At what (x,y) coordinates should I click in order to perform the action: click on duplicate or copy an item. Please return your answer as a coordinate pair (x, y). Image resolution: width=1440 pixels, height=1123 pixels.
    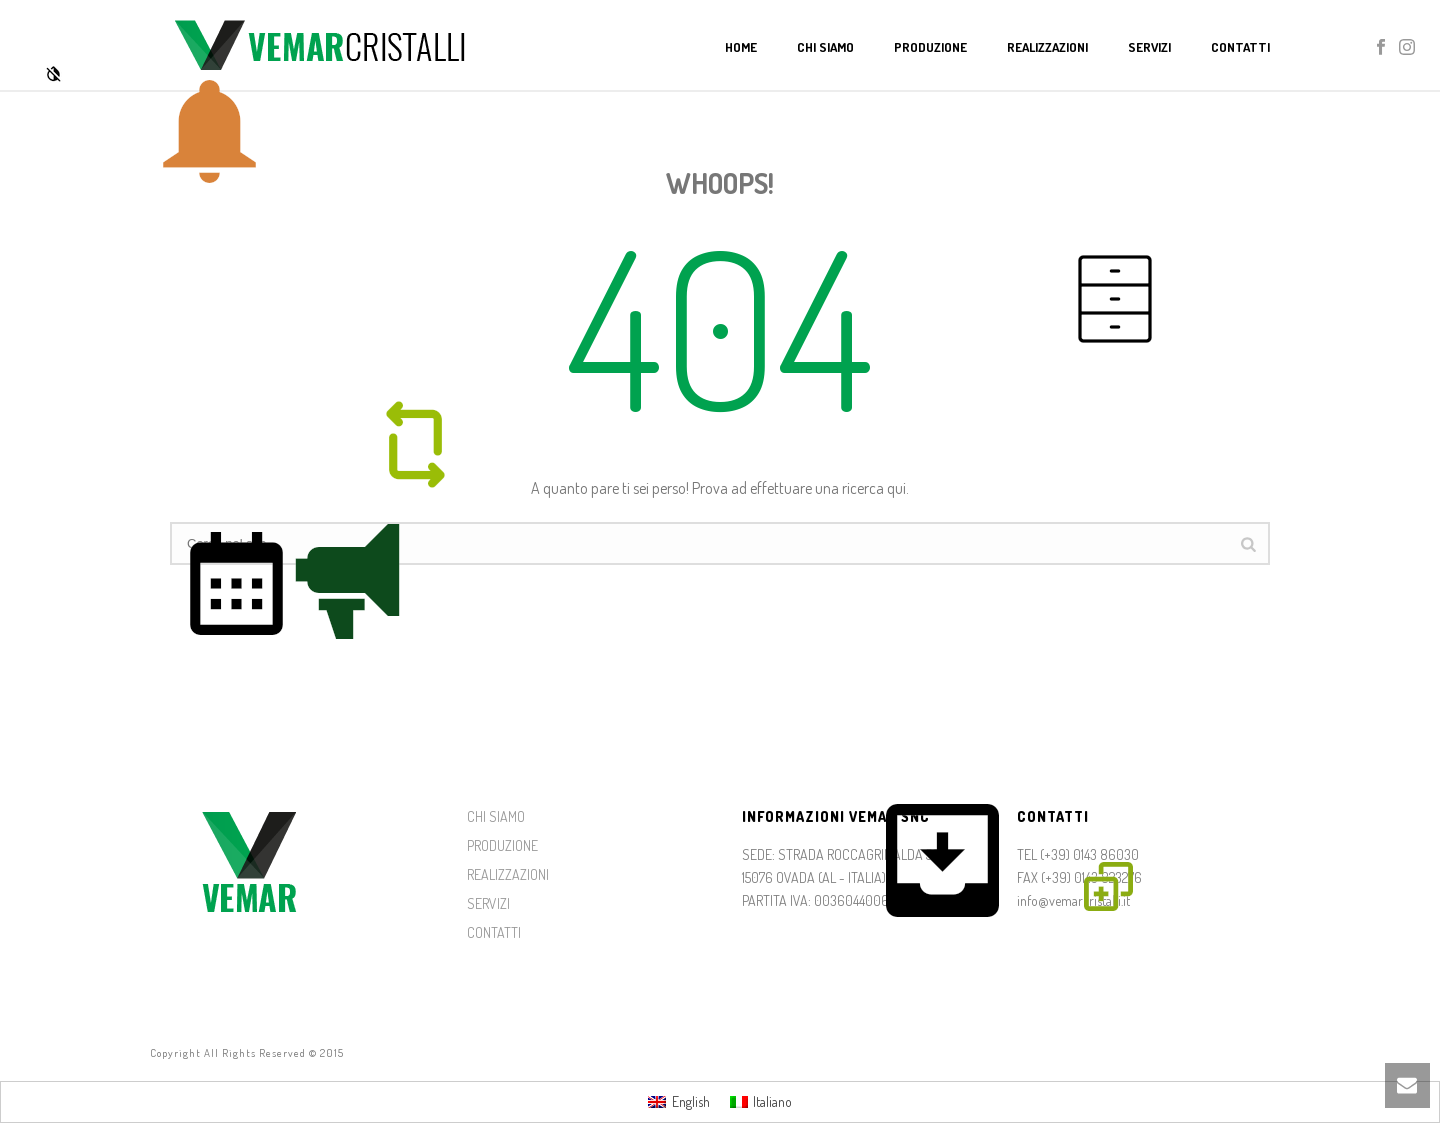
    Looking at the image, I should click on (1108, 886).